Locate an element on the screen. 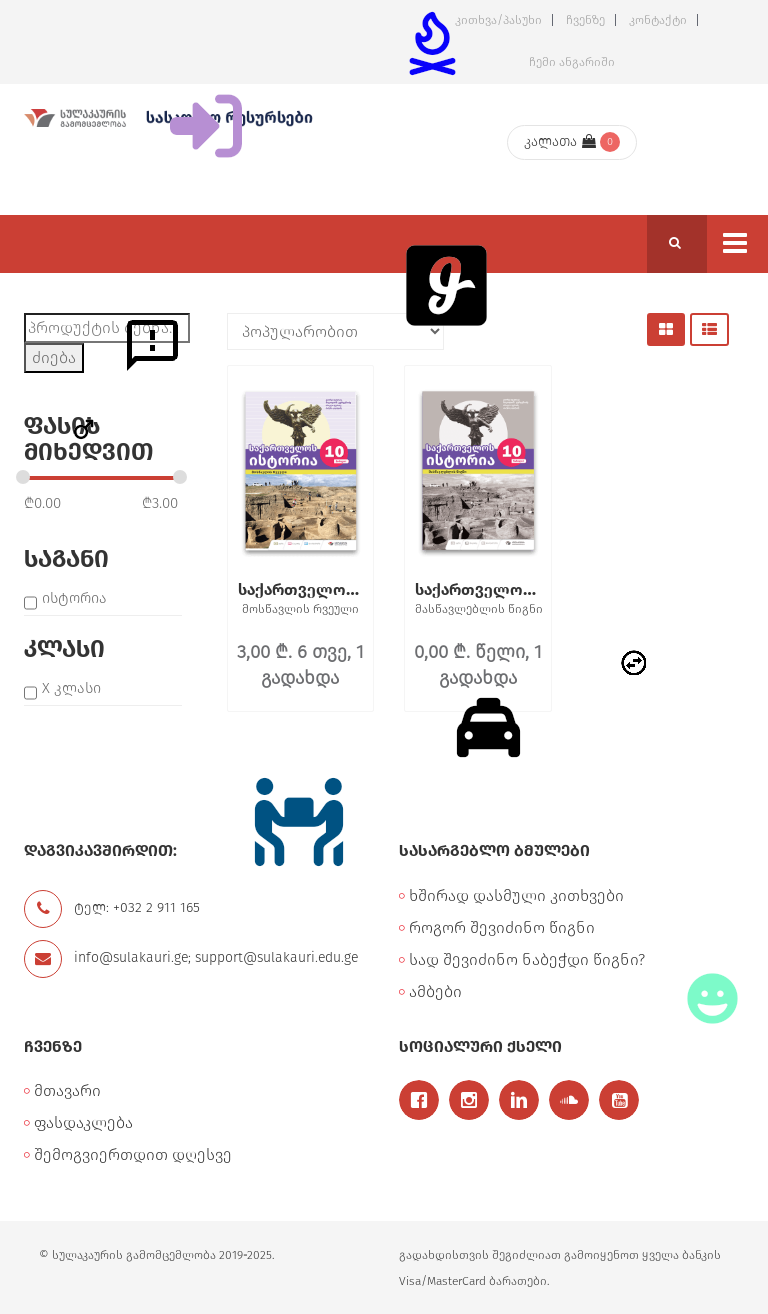 This screenshot has height=1314, width=768. sign in to your account is located at coordinates (206, 126).